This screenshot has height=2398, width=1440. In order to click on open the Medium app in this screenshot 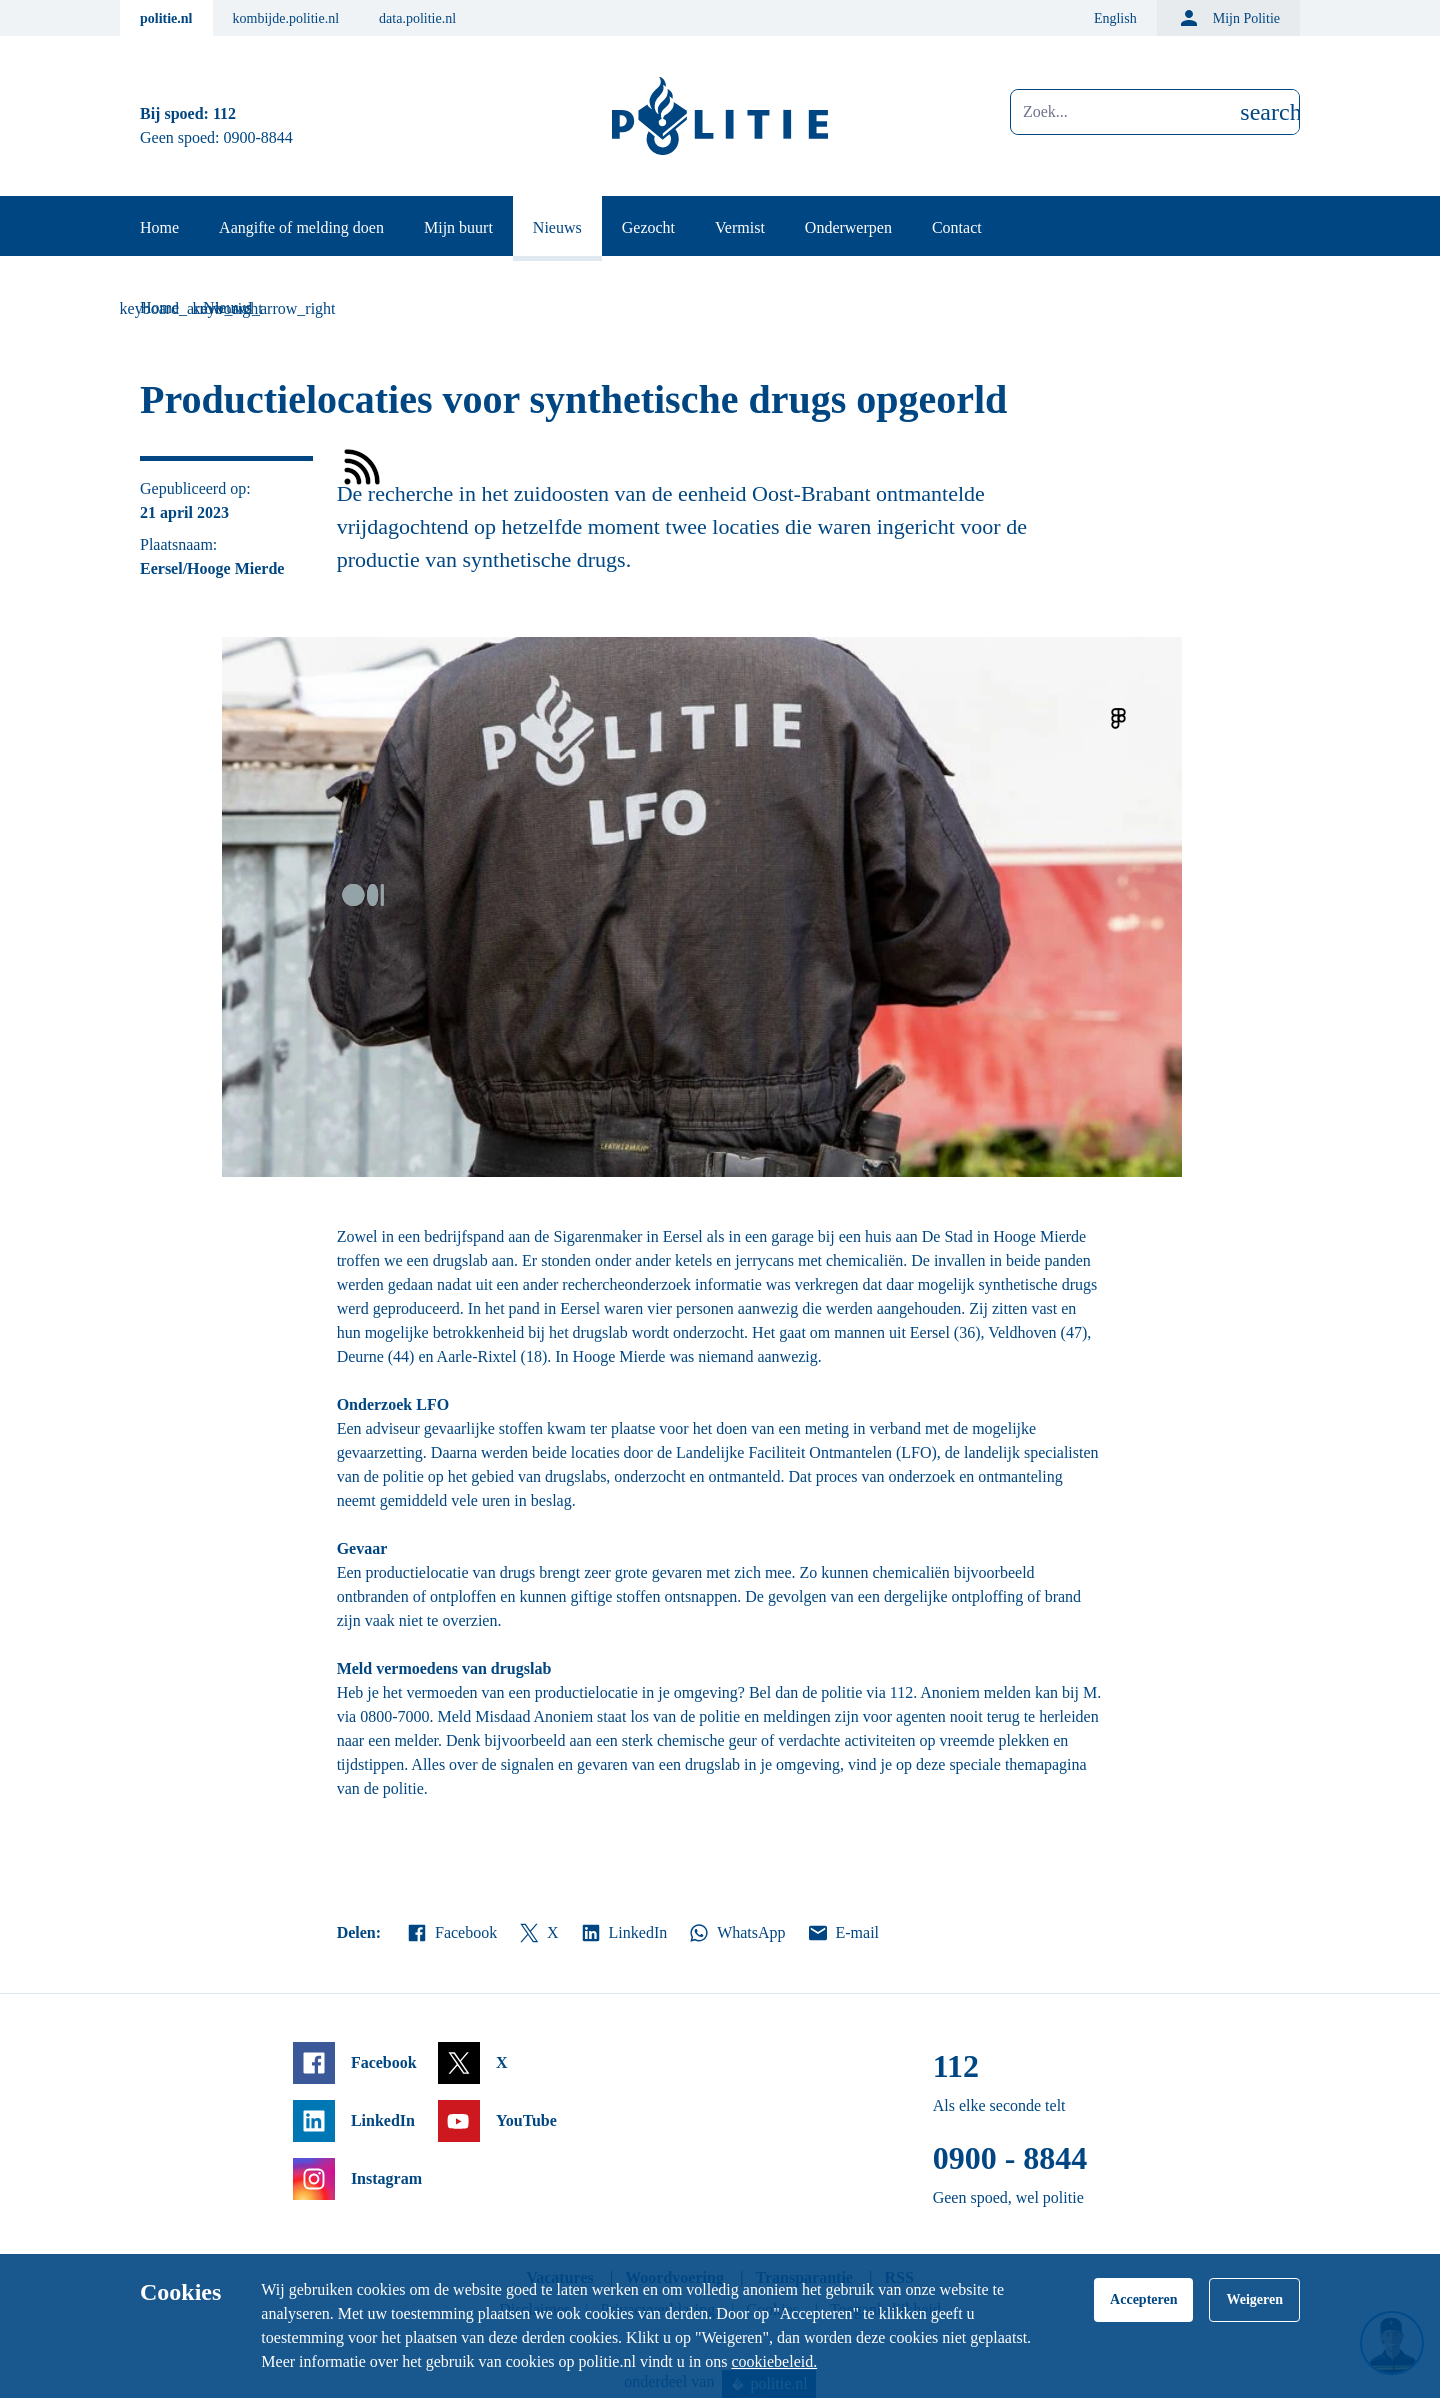, I will do `click(363, 895)`.